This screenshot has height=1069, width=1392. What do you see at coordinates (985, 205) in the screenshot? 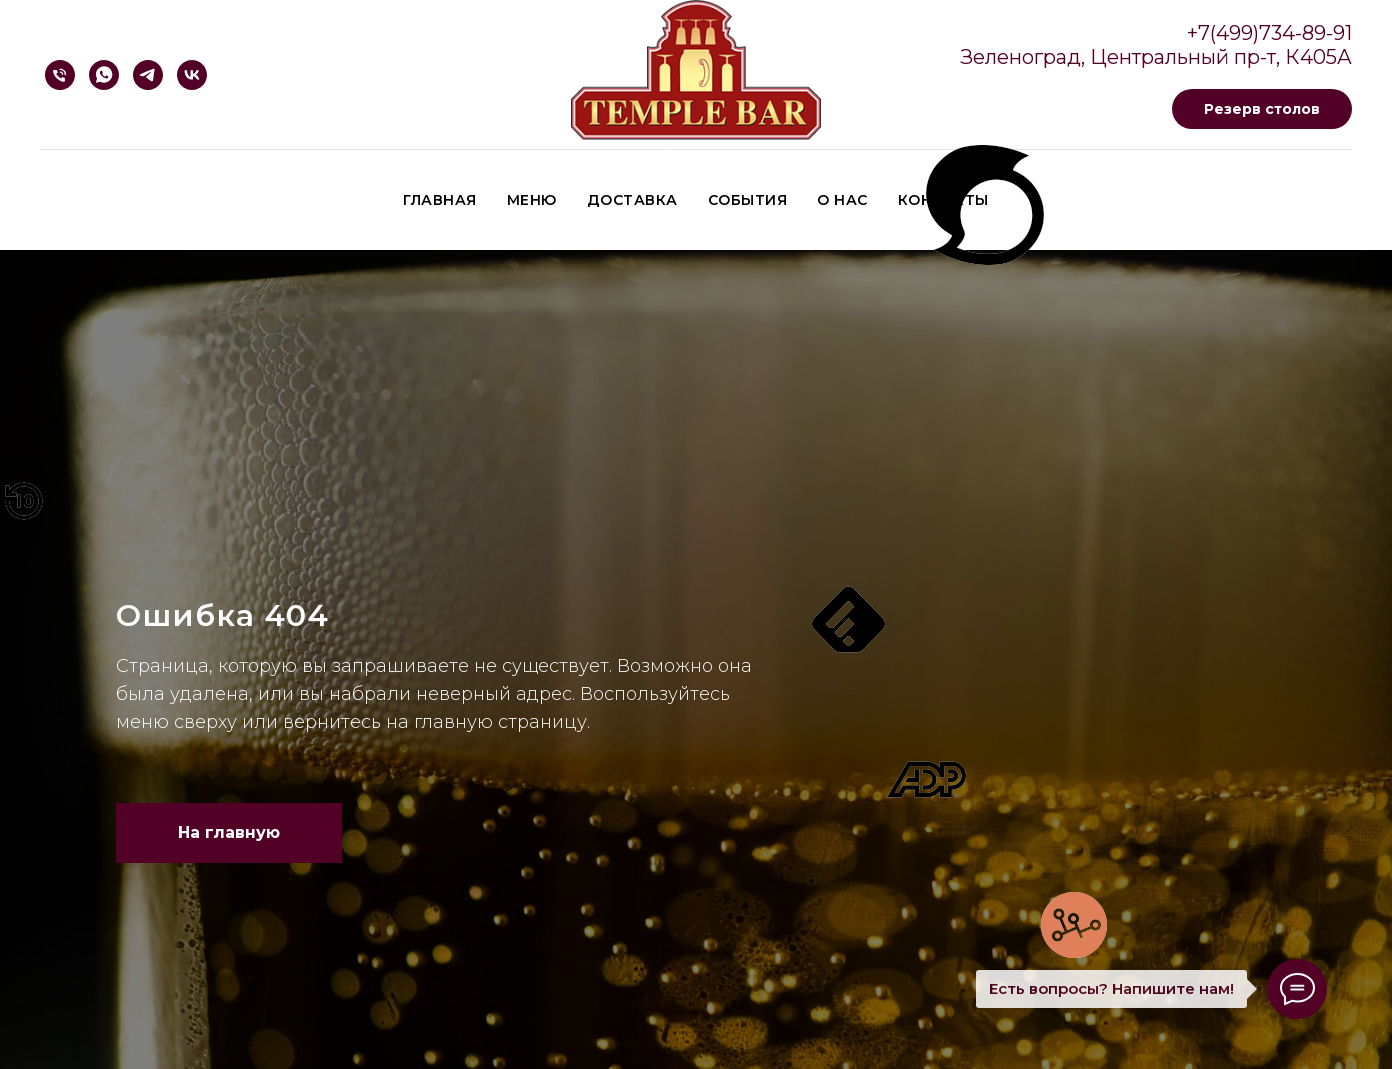
I see `visit steemit blockchain social media platform` at bounding box center [985, 205].